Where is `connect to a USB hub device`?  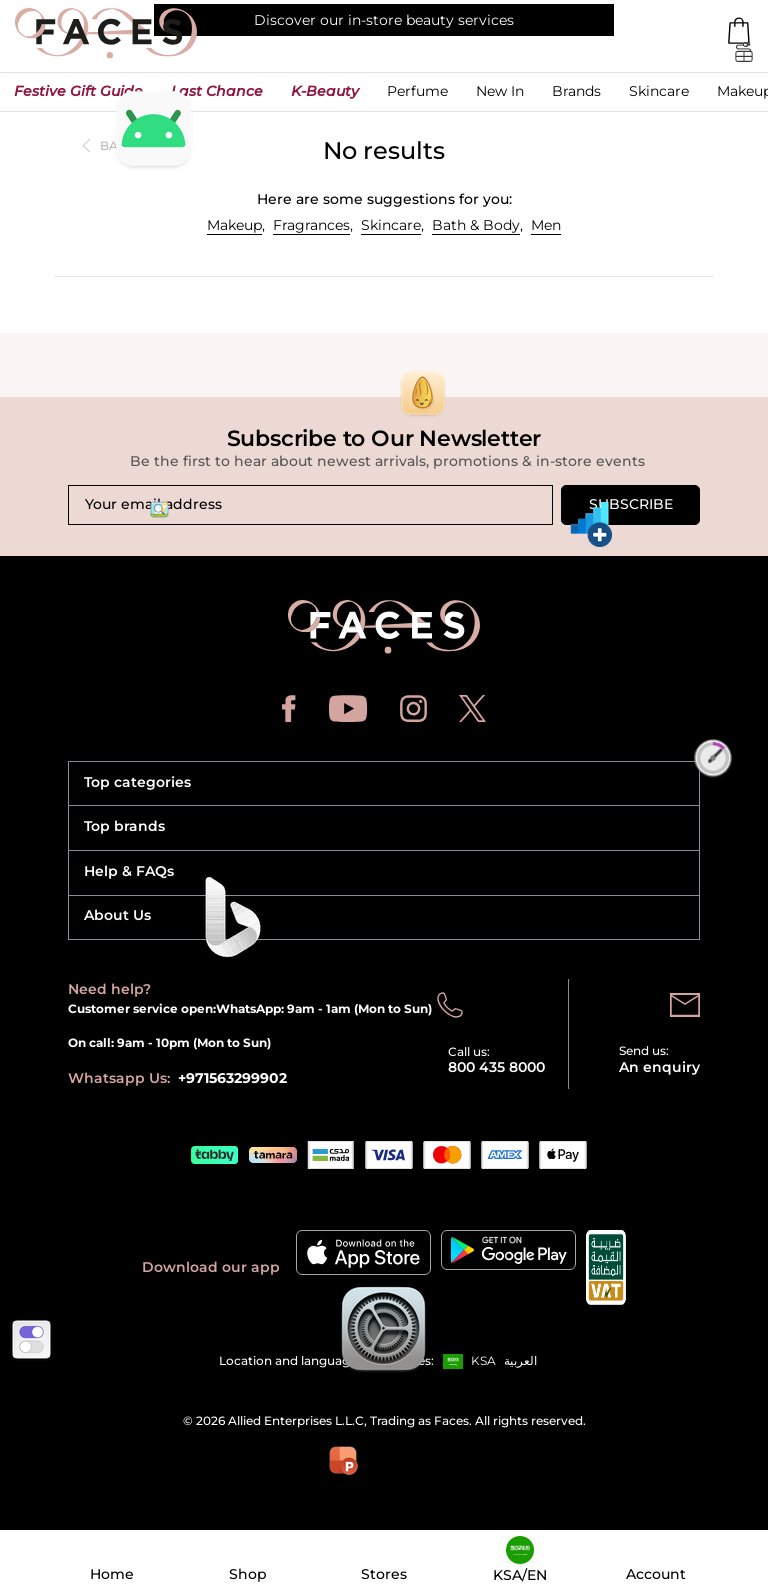 connect to a USB hub device is located at coordinates (744, 52).